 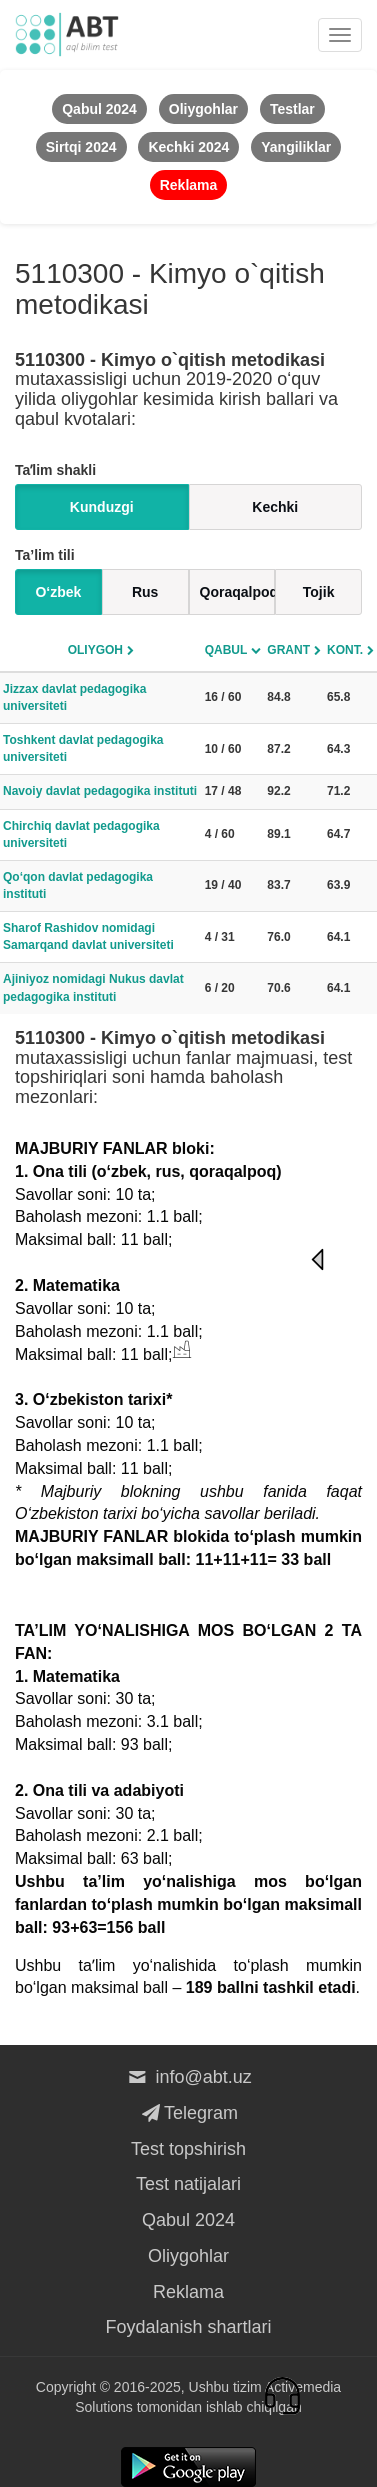 I want to click on contact customer support, so click(x=282, y=2394).